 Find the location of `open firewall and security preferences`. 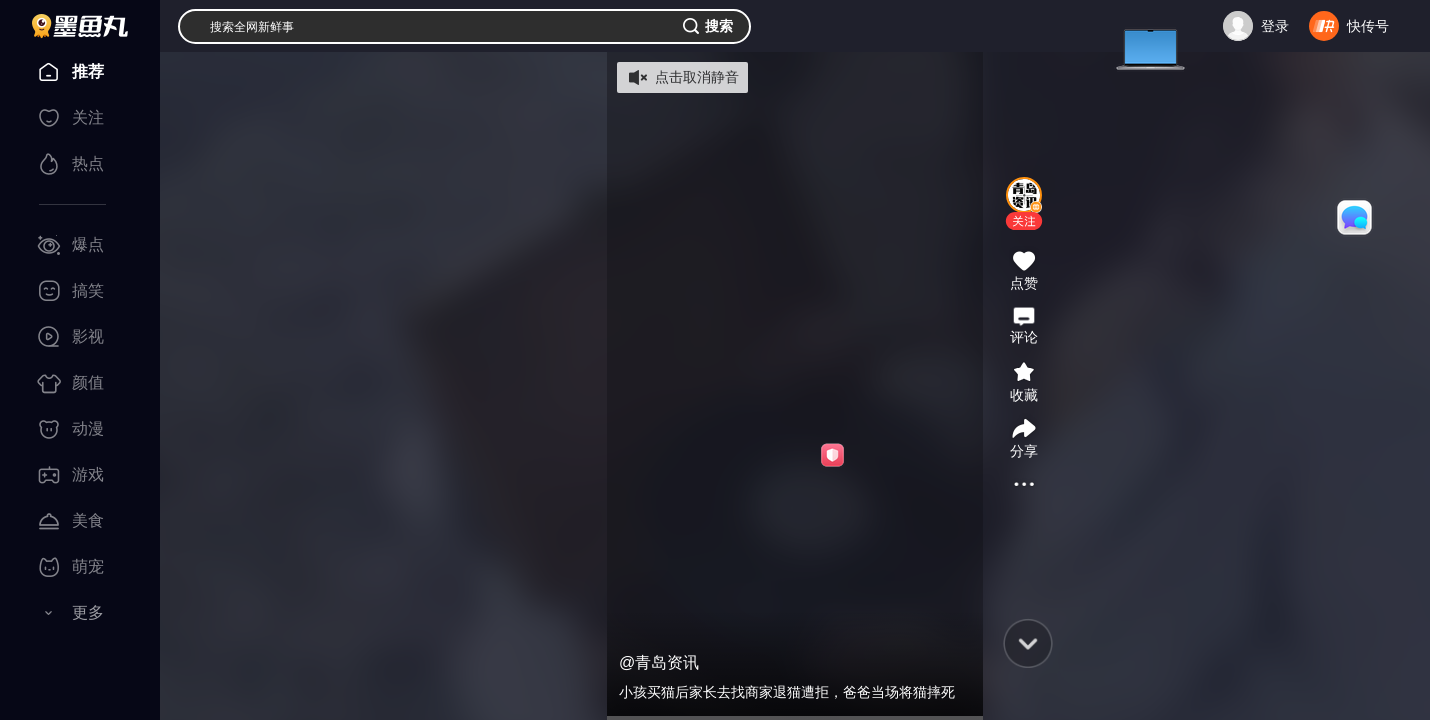

open firewall and security preferences is located at coordinates (832, 455).